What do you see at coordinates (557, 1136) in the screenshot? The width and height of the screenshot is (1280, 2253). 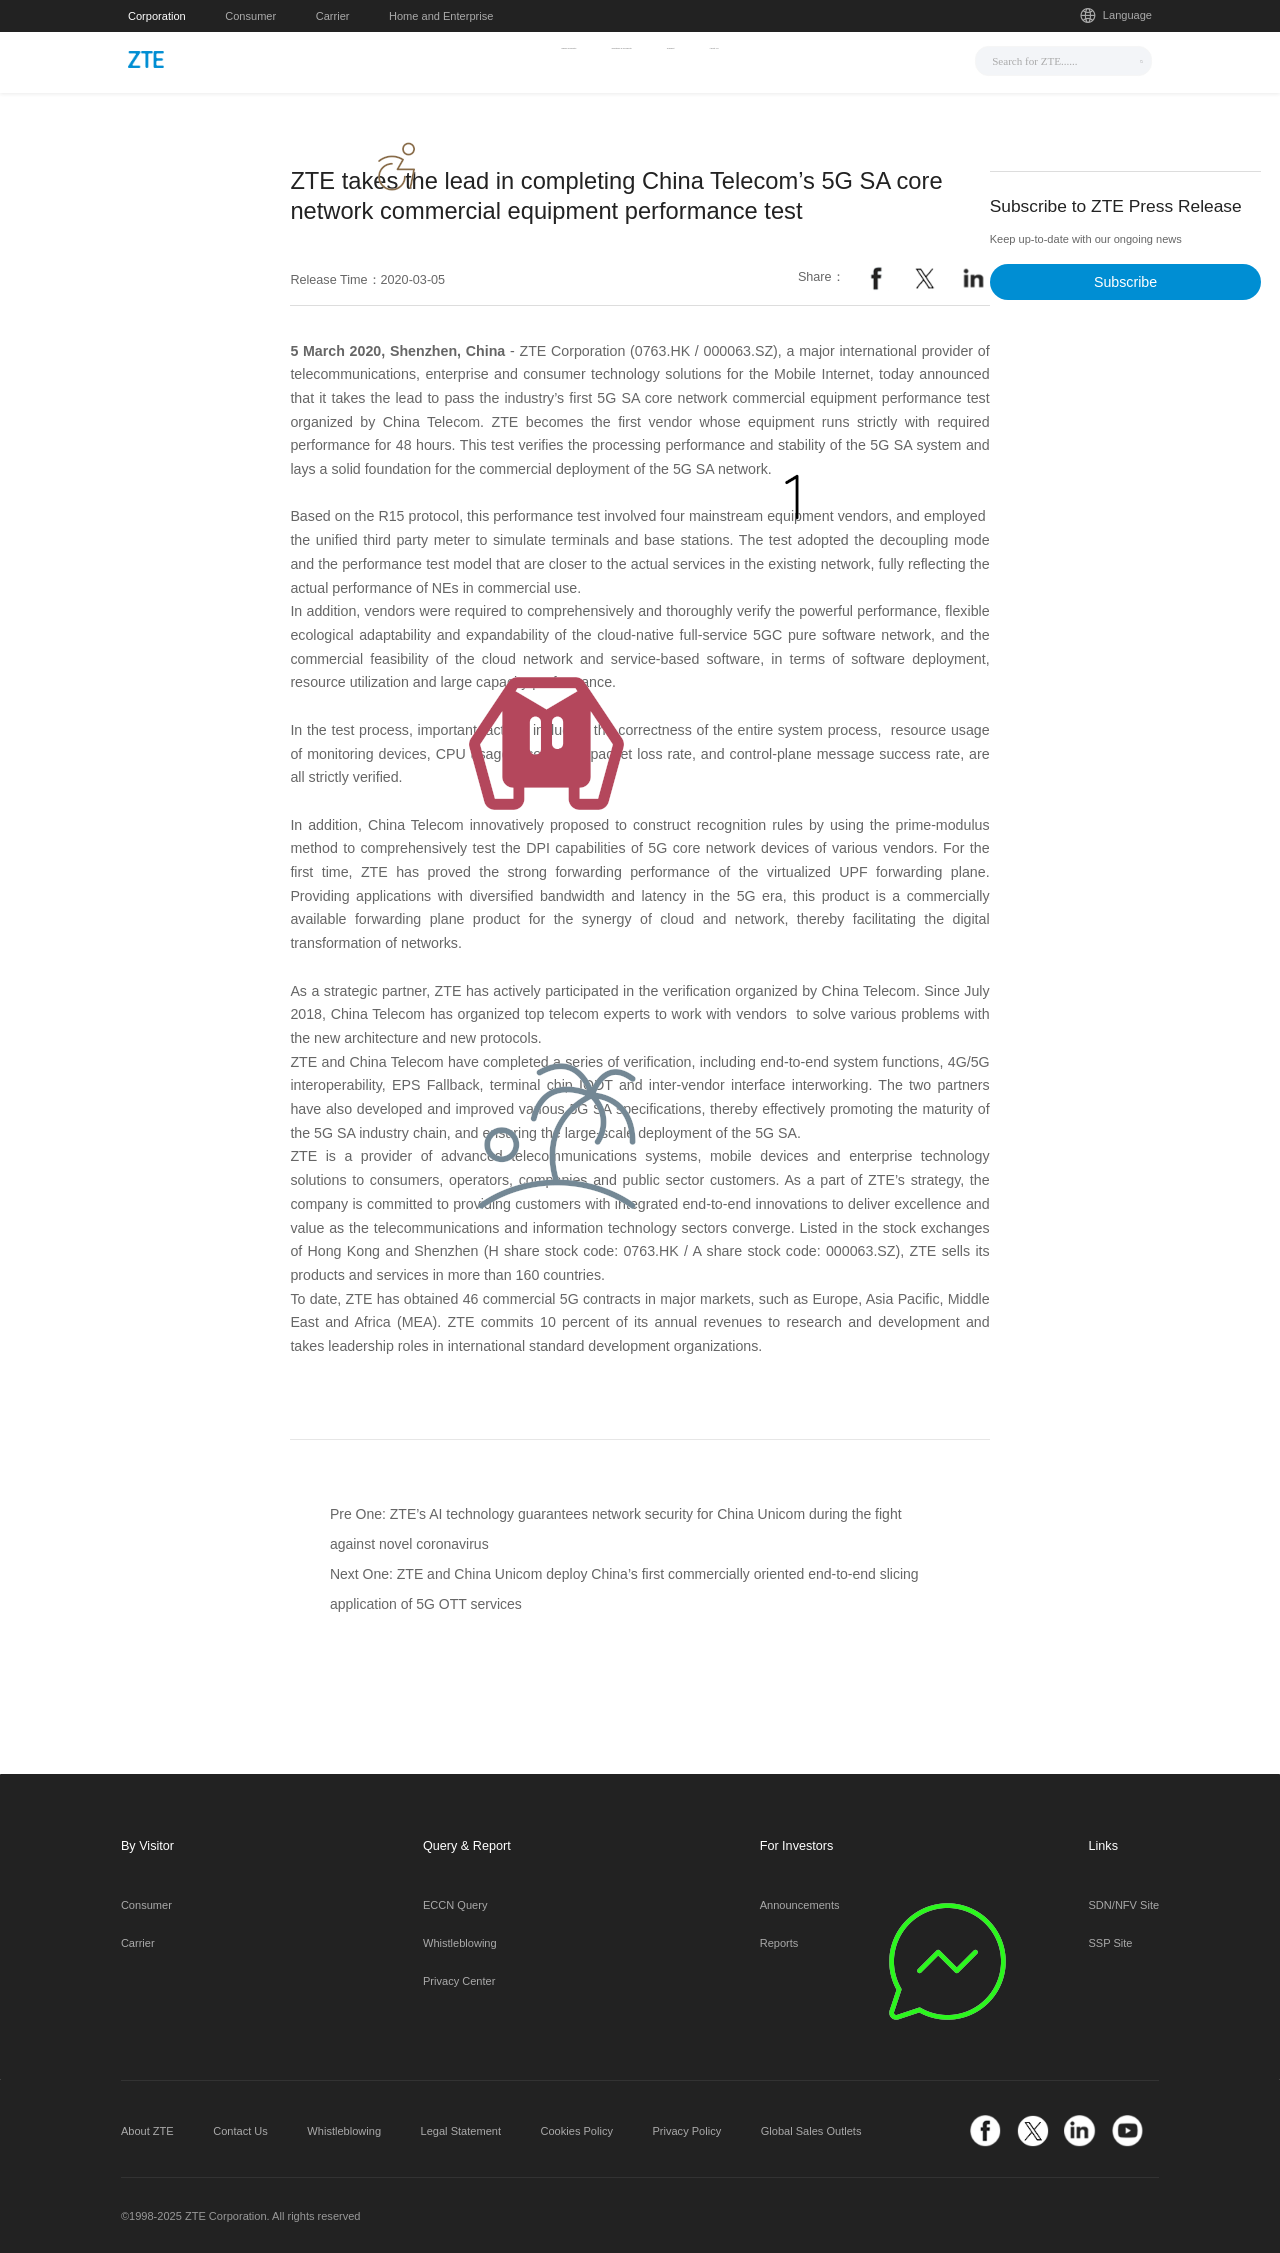 I see `vacation or travel mode` at bounding box center [557, 1136].